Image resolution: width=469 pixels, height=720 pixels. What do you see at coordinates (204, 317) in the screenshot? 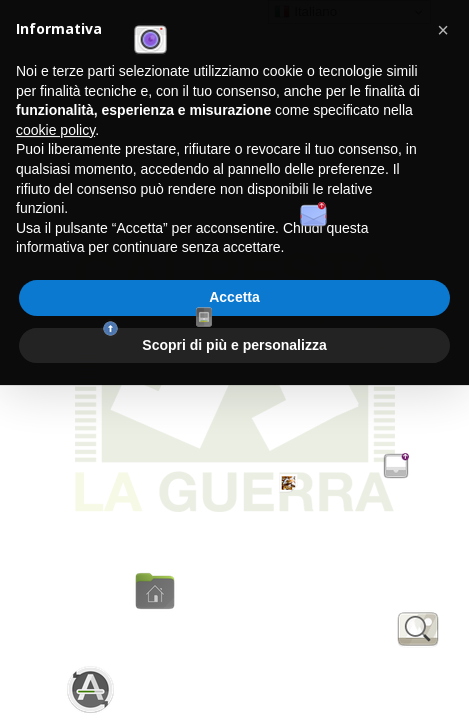
I see `nintendo ds rom file` at bounding box center [204, 317].